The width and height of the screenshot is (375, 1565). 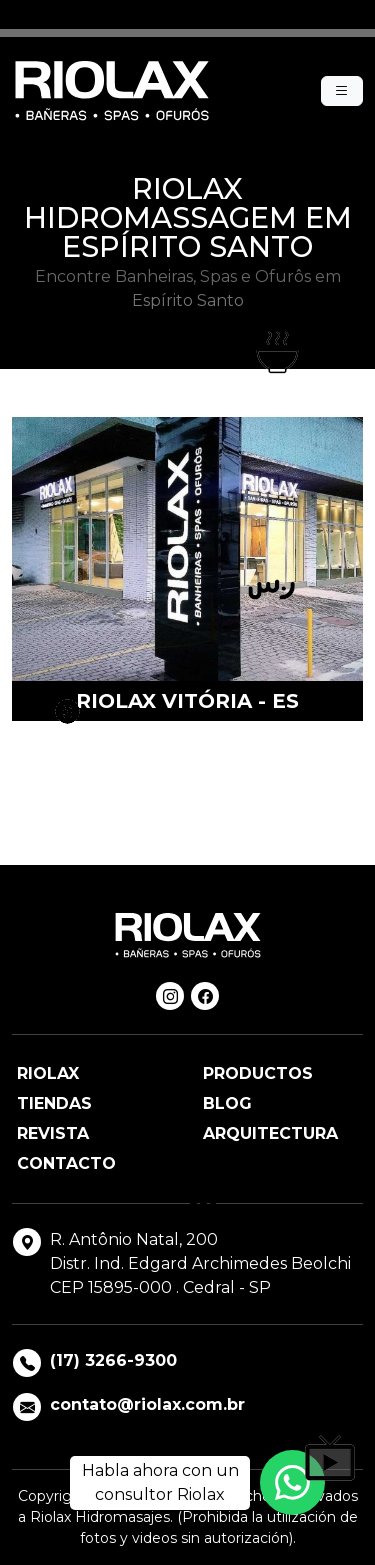 What do you see at coordinates (270, 588) in the screenshot?
I see `indicates price or amount in Saudi riyals` at bounding box center [270, 588].